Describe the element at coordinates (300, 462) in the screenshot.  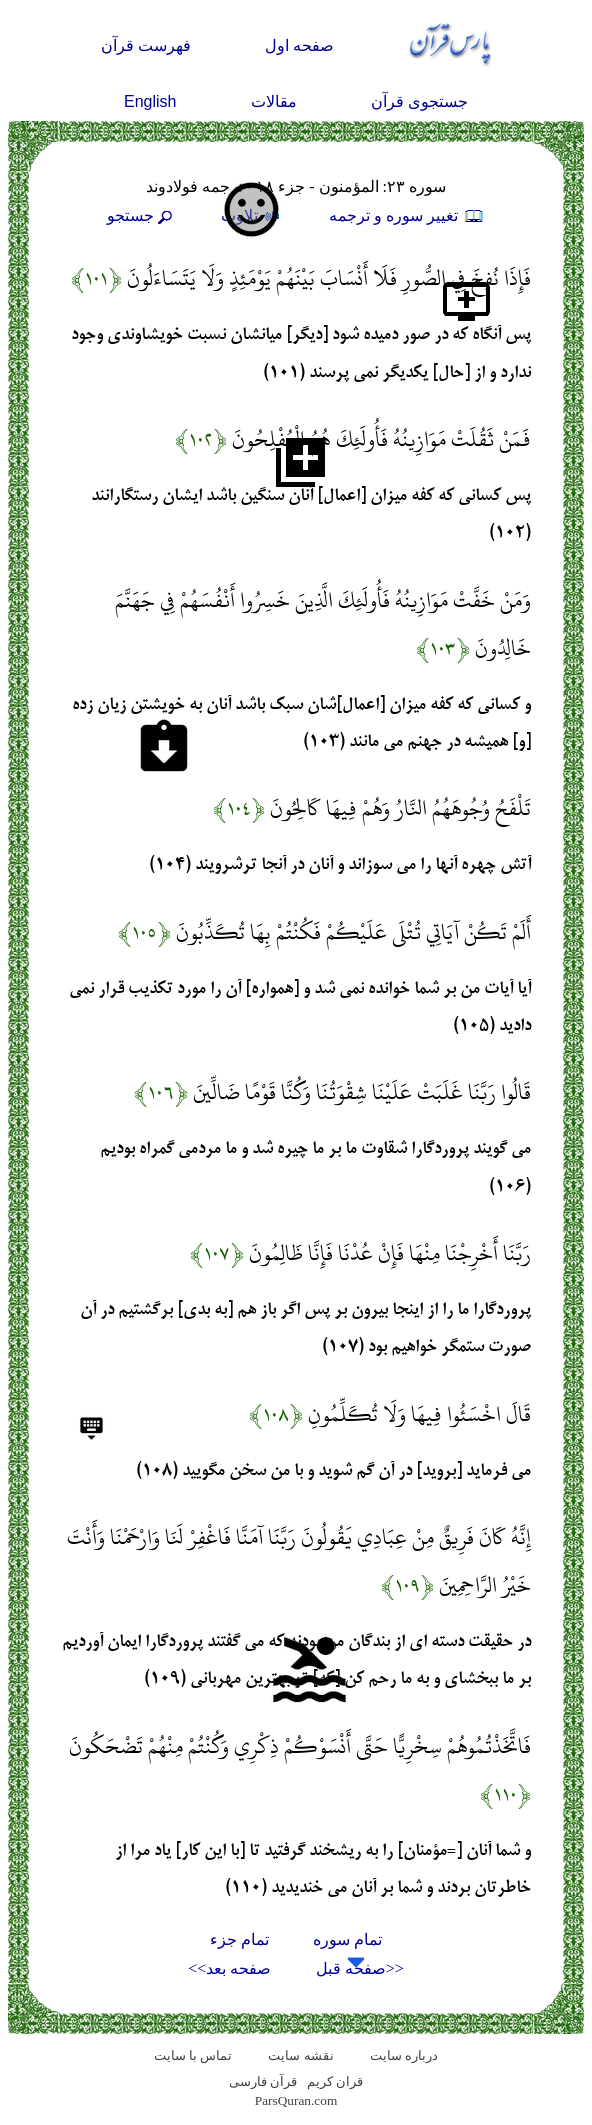
I see `add a new photo to your collection` at that location.